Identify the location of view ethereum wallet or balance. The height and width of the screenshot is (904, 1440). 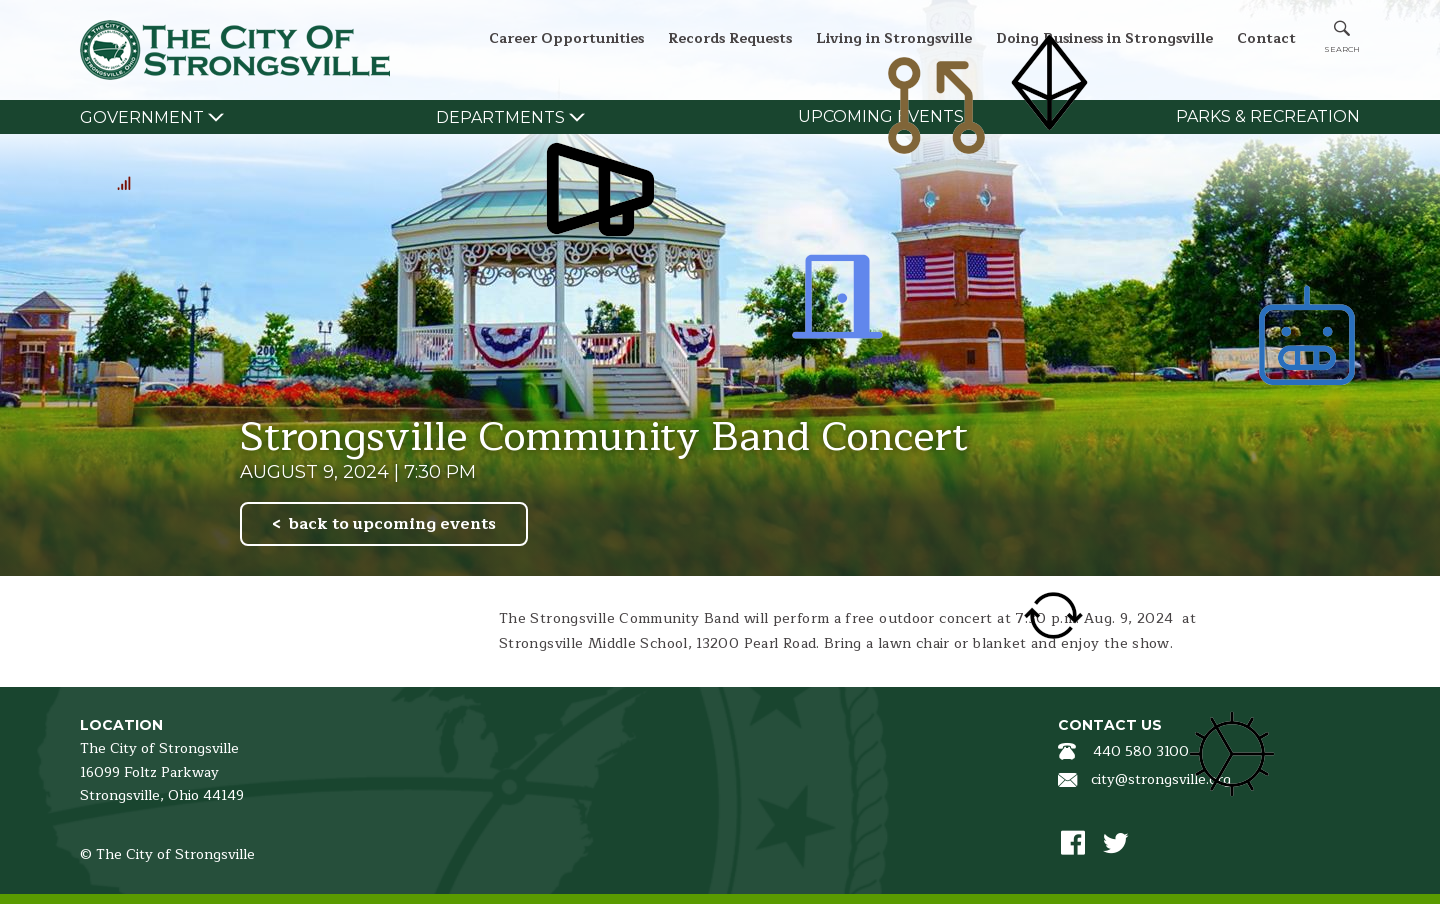
(1049, 82).